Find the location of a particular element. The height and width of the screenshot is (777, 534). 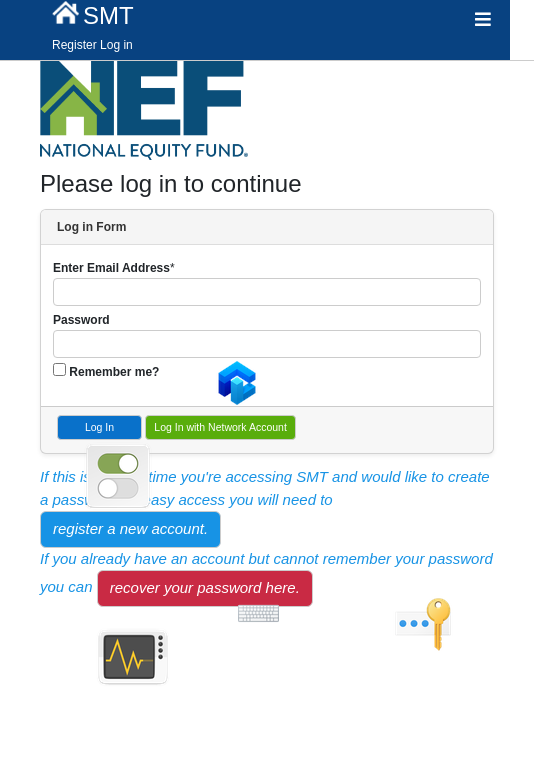

open microsoft maquette app is located at coordinates (237, 383).